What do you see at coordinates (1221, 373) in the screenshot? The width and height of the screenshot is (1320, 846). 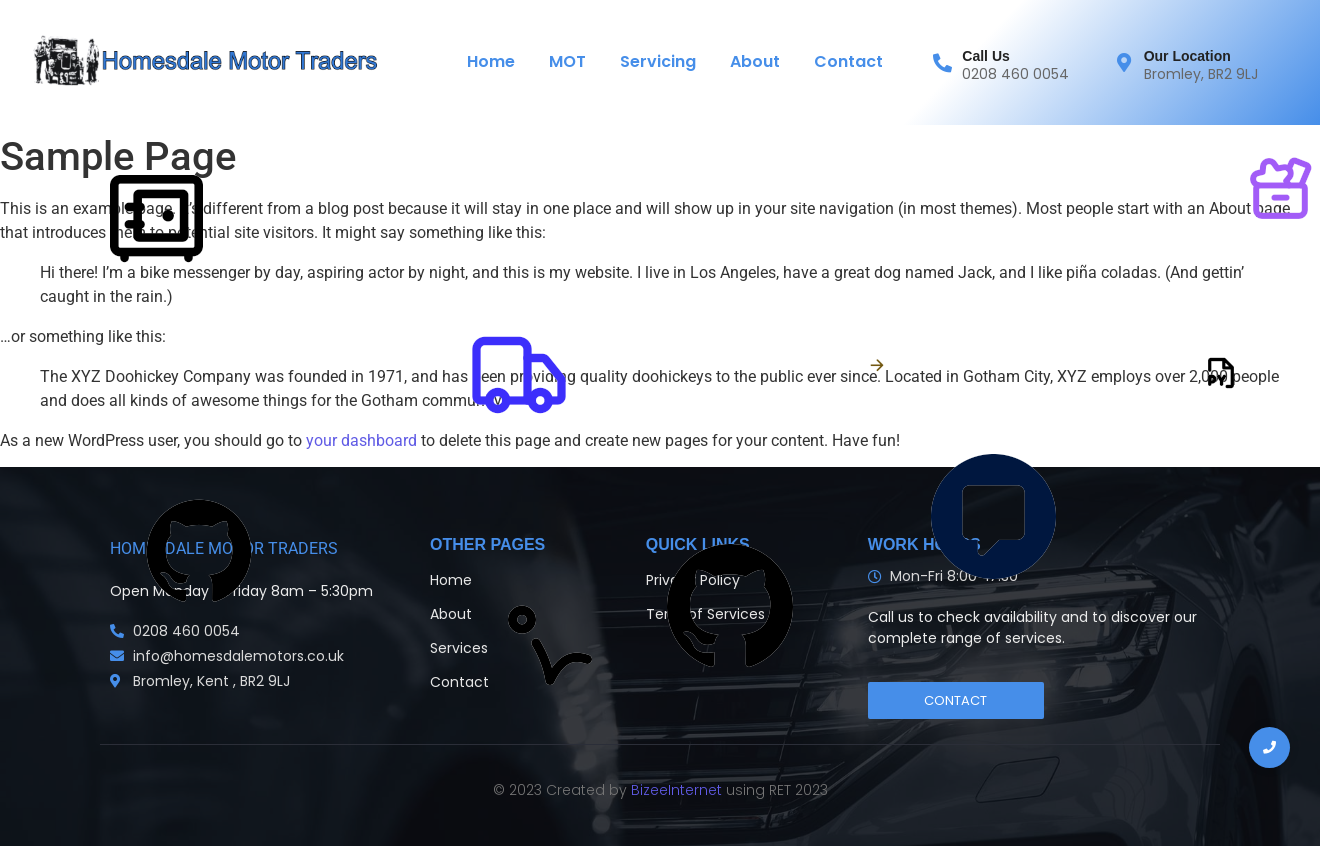 I see `open a python file` at bounding box center [1221, 373].